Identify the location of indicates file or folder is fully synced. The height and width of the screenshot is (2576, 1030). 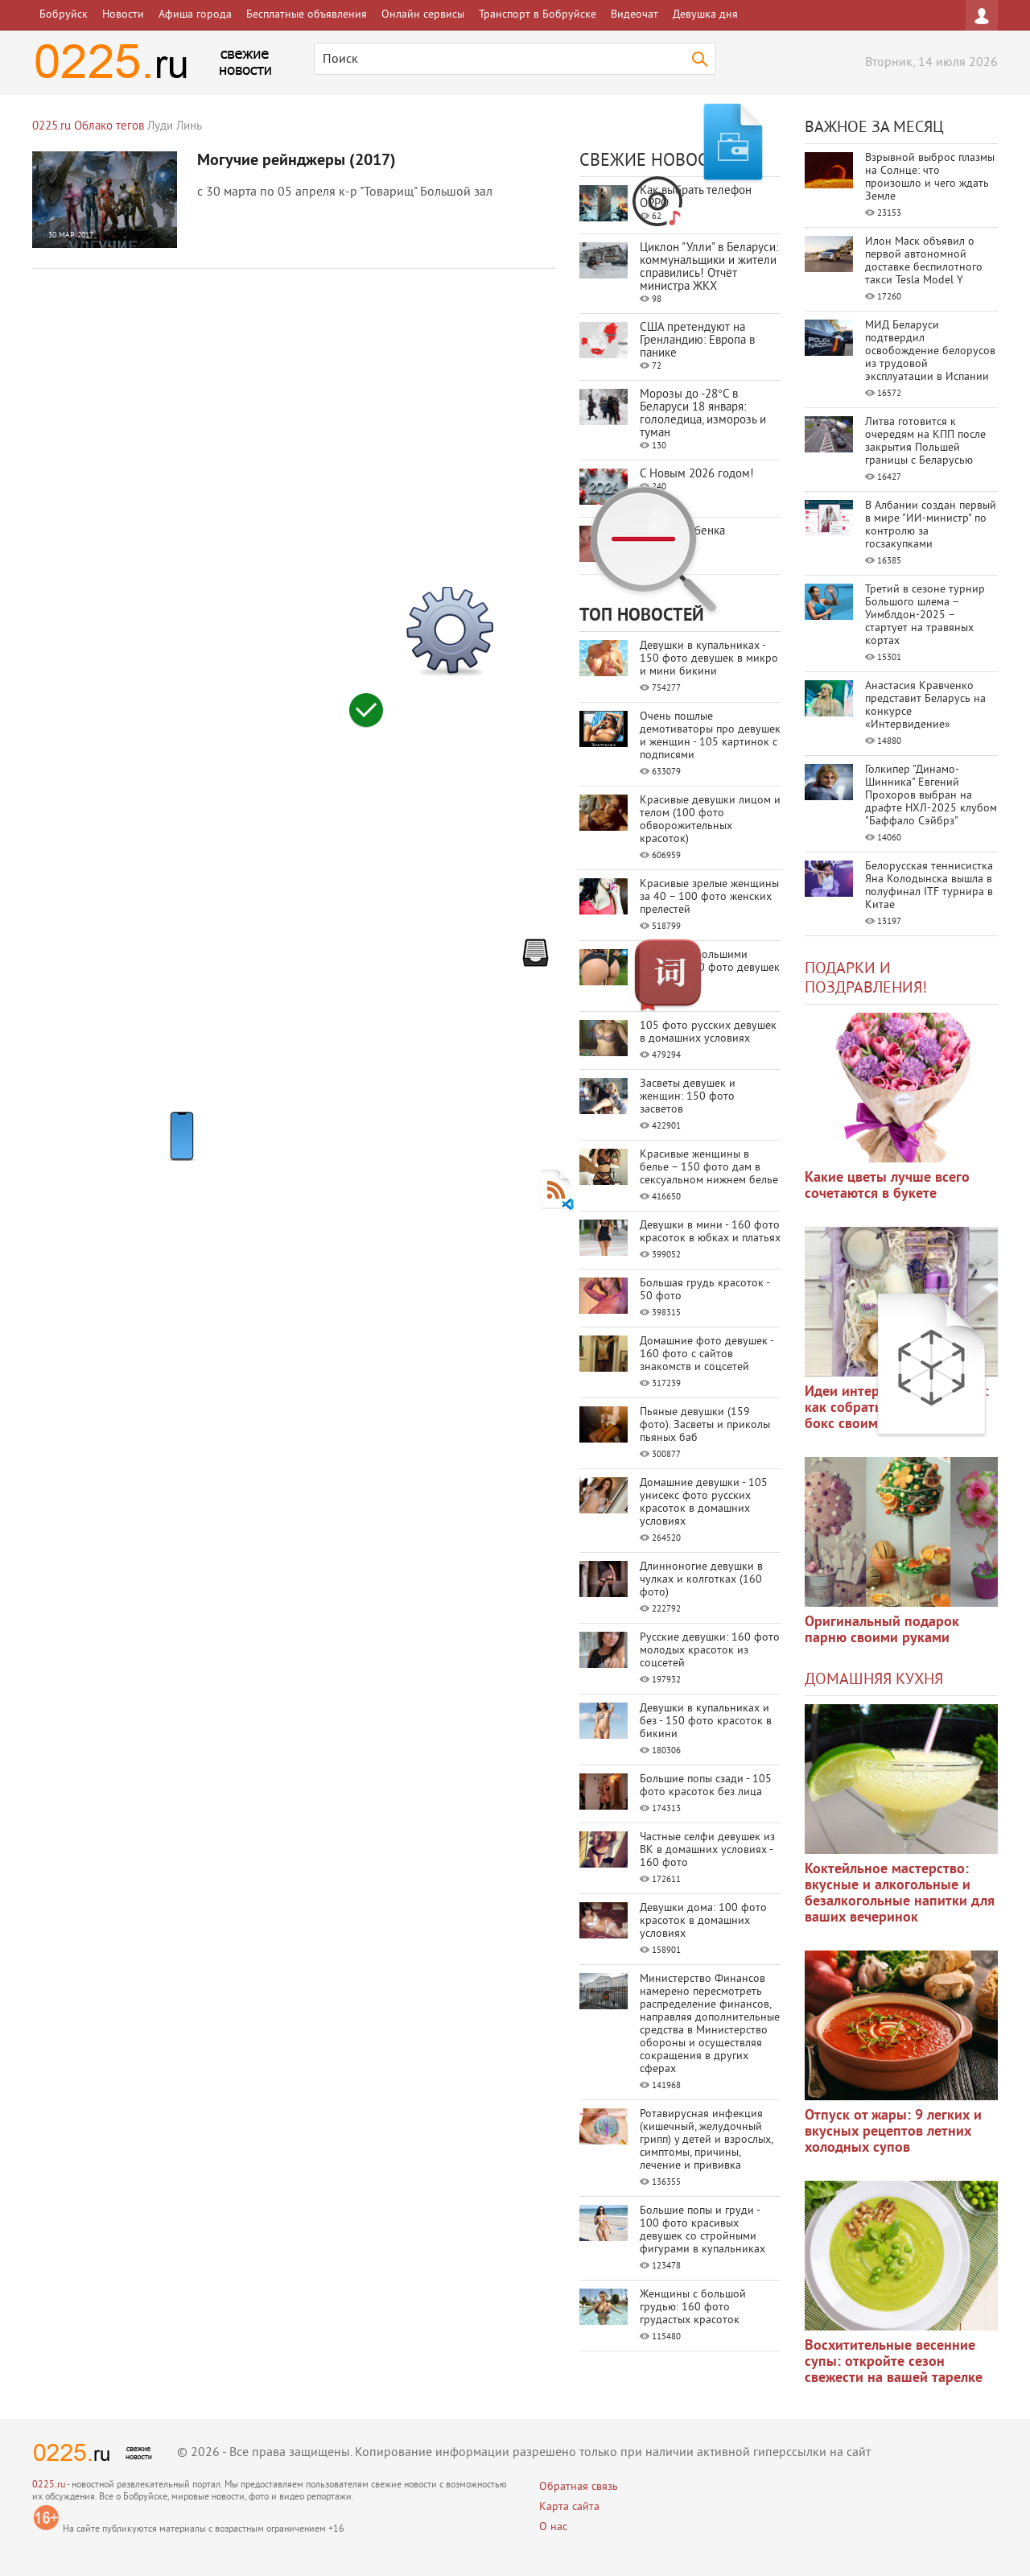
(366, 710).